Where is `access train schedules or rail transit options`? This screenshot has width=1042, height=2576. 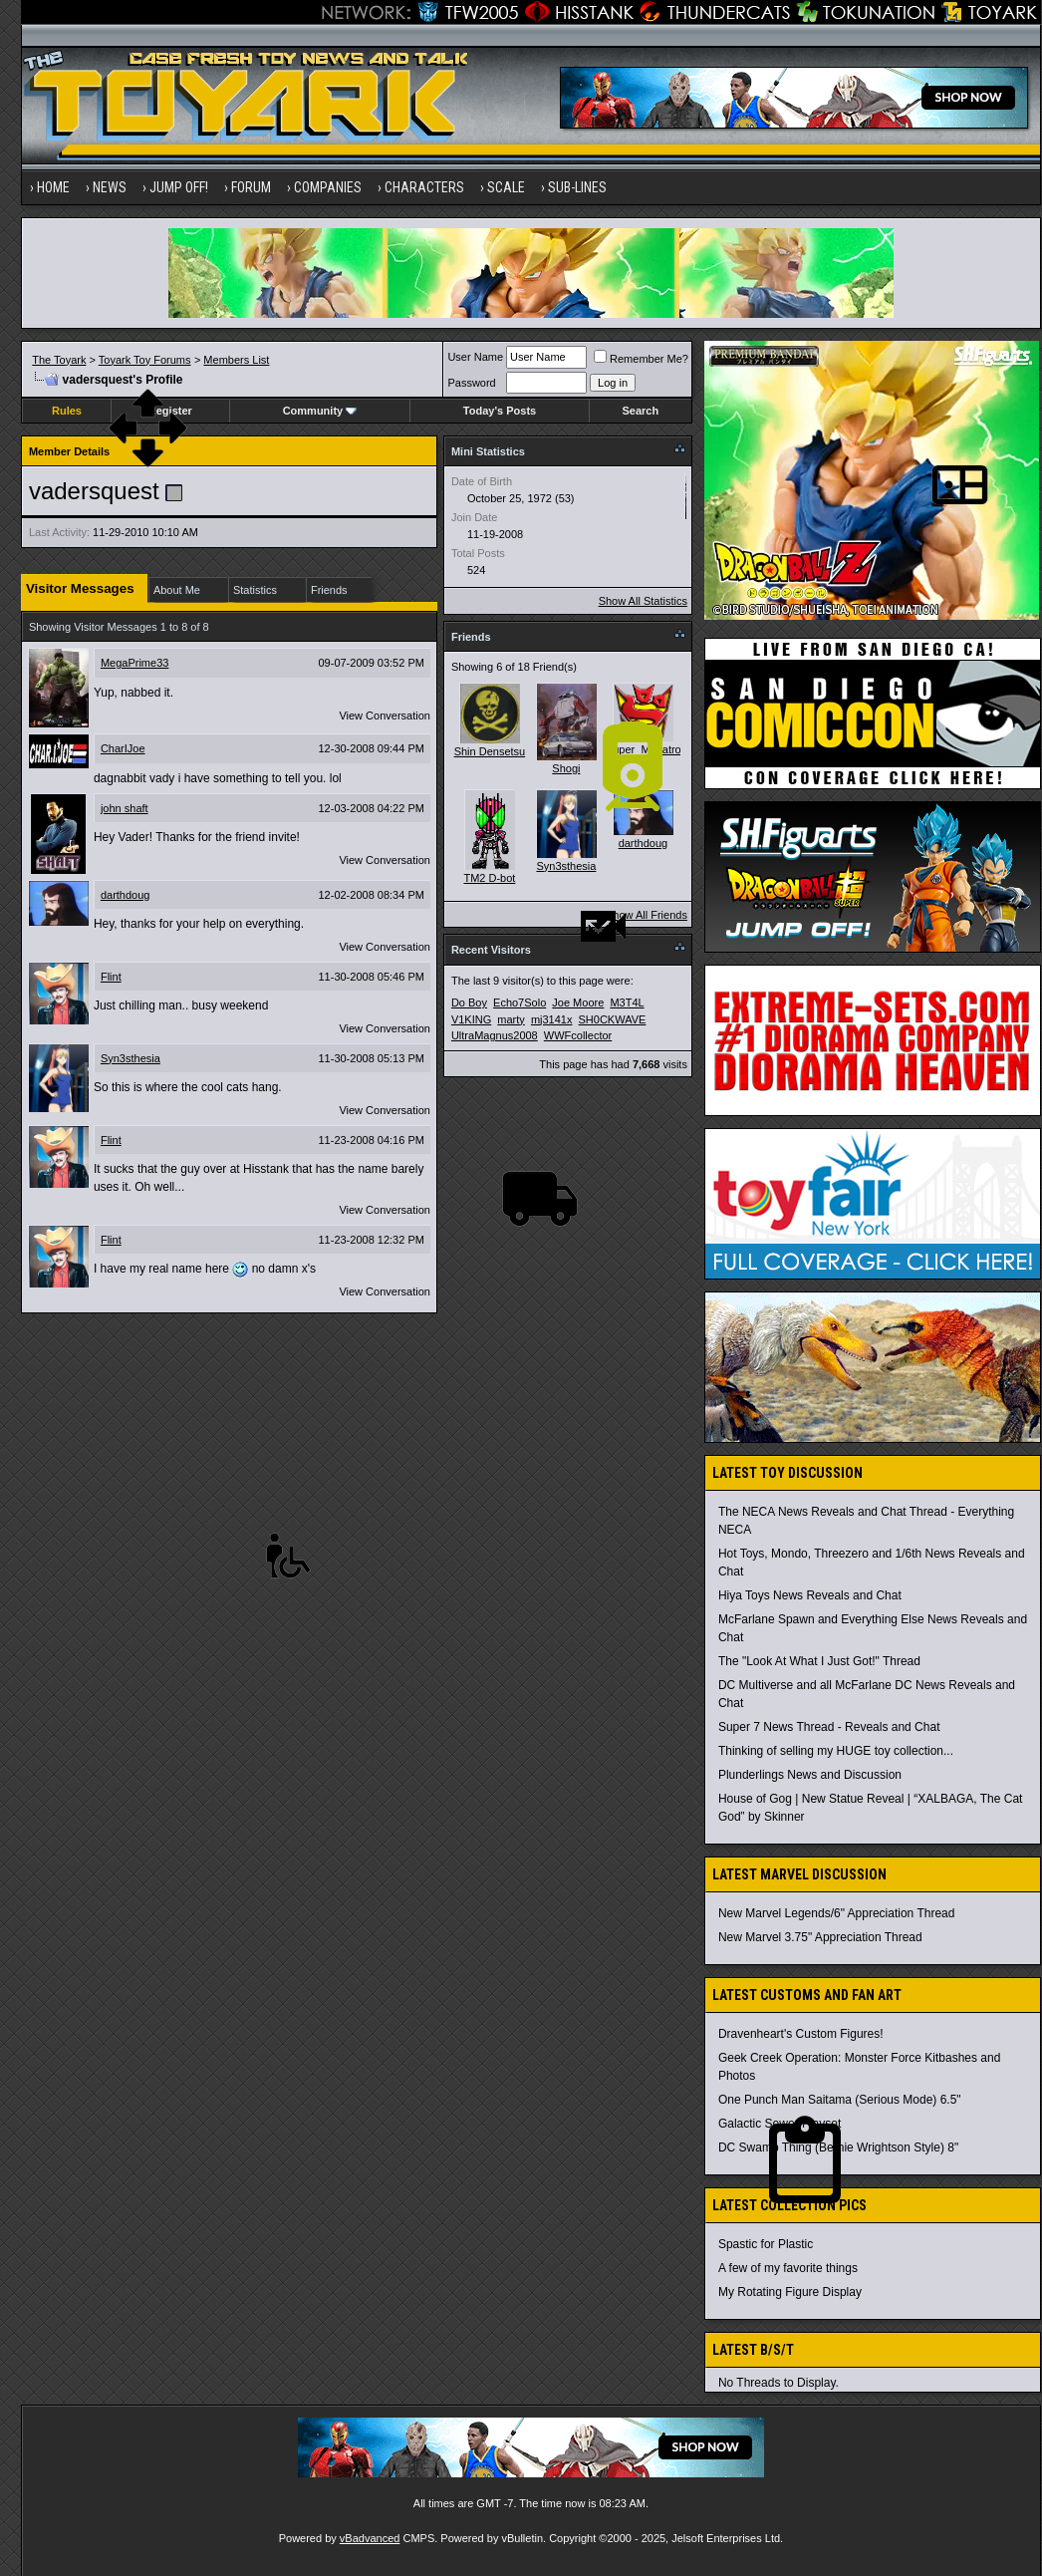
access train schedules or rail transit options is located at coordinates (633, 766).